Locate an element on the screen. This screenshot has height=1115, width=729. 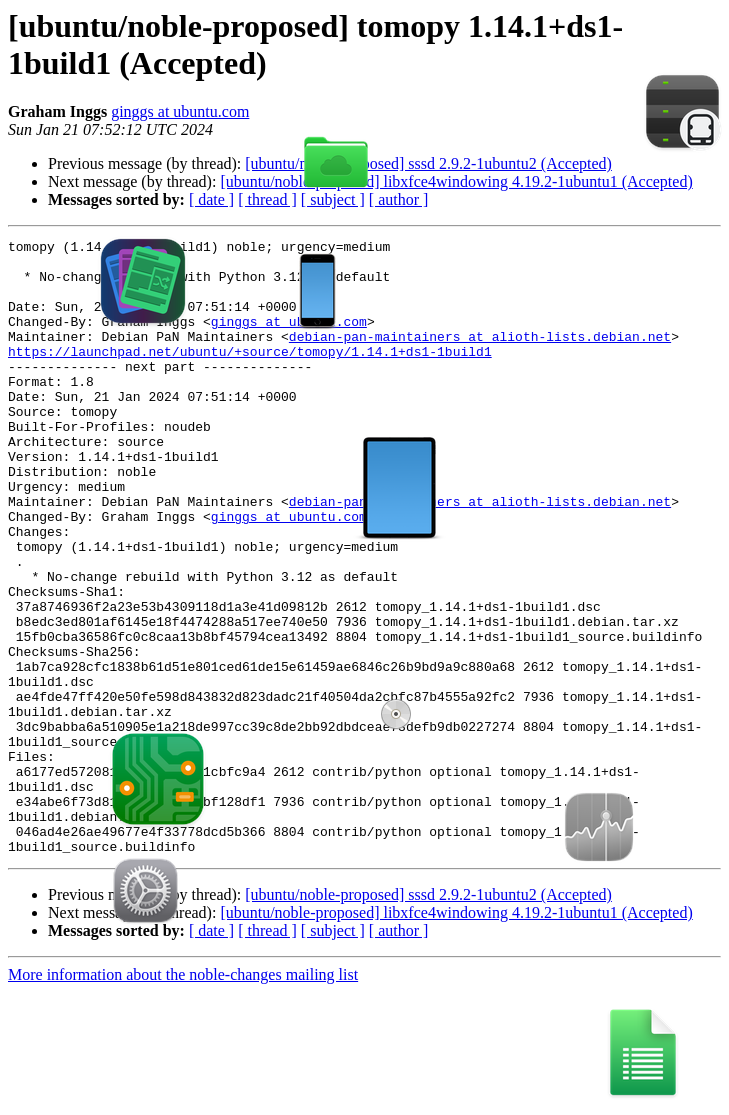
open pdf arranger app is located at coordinates (143, 281).